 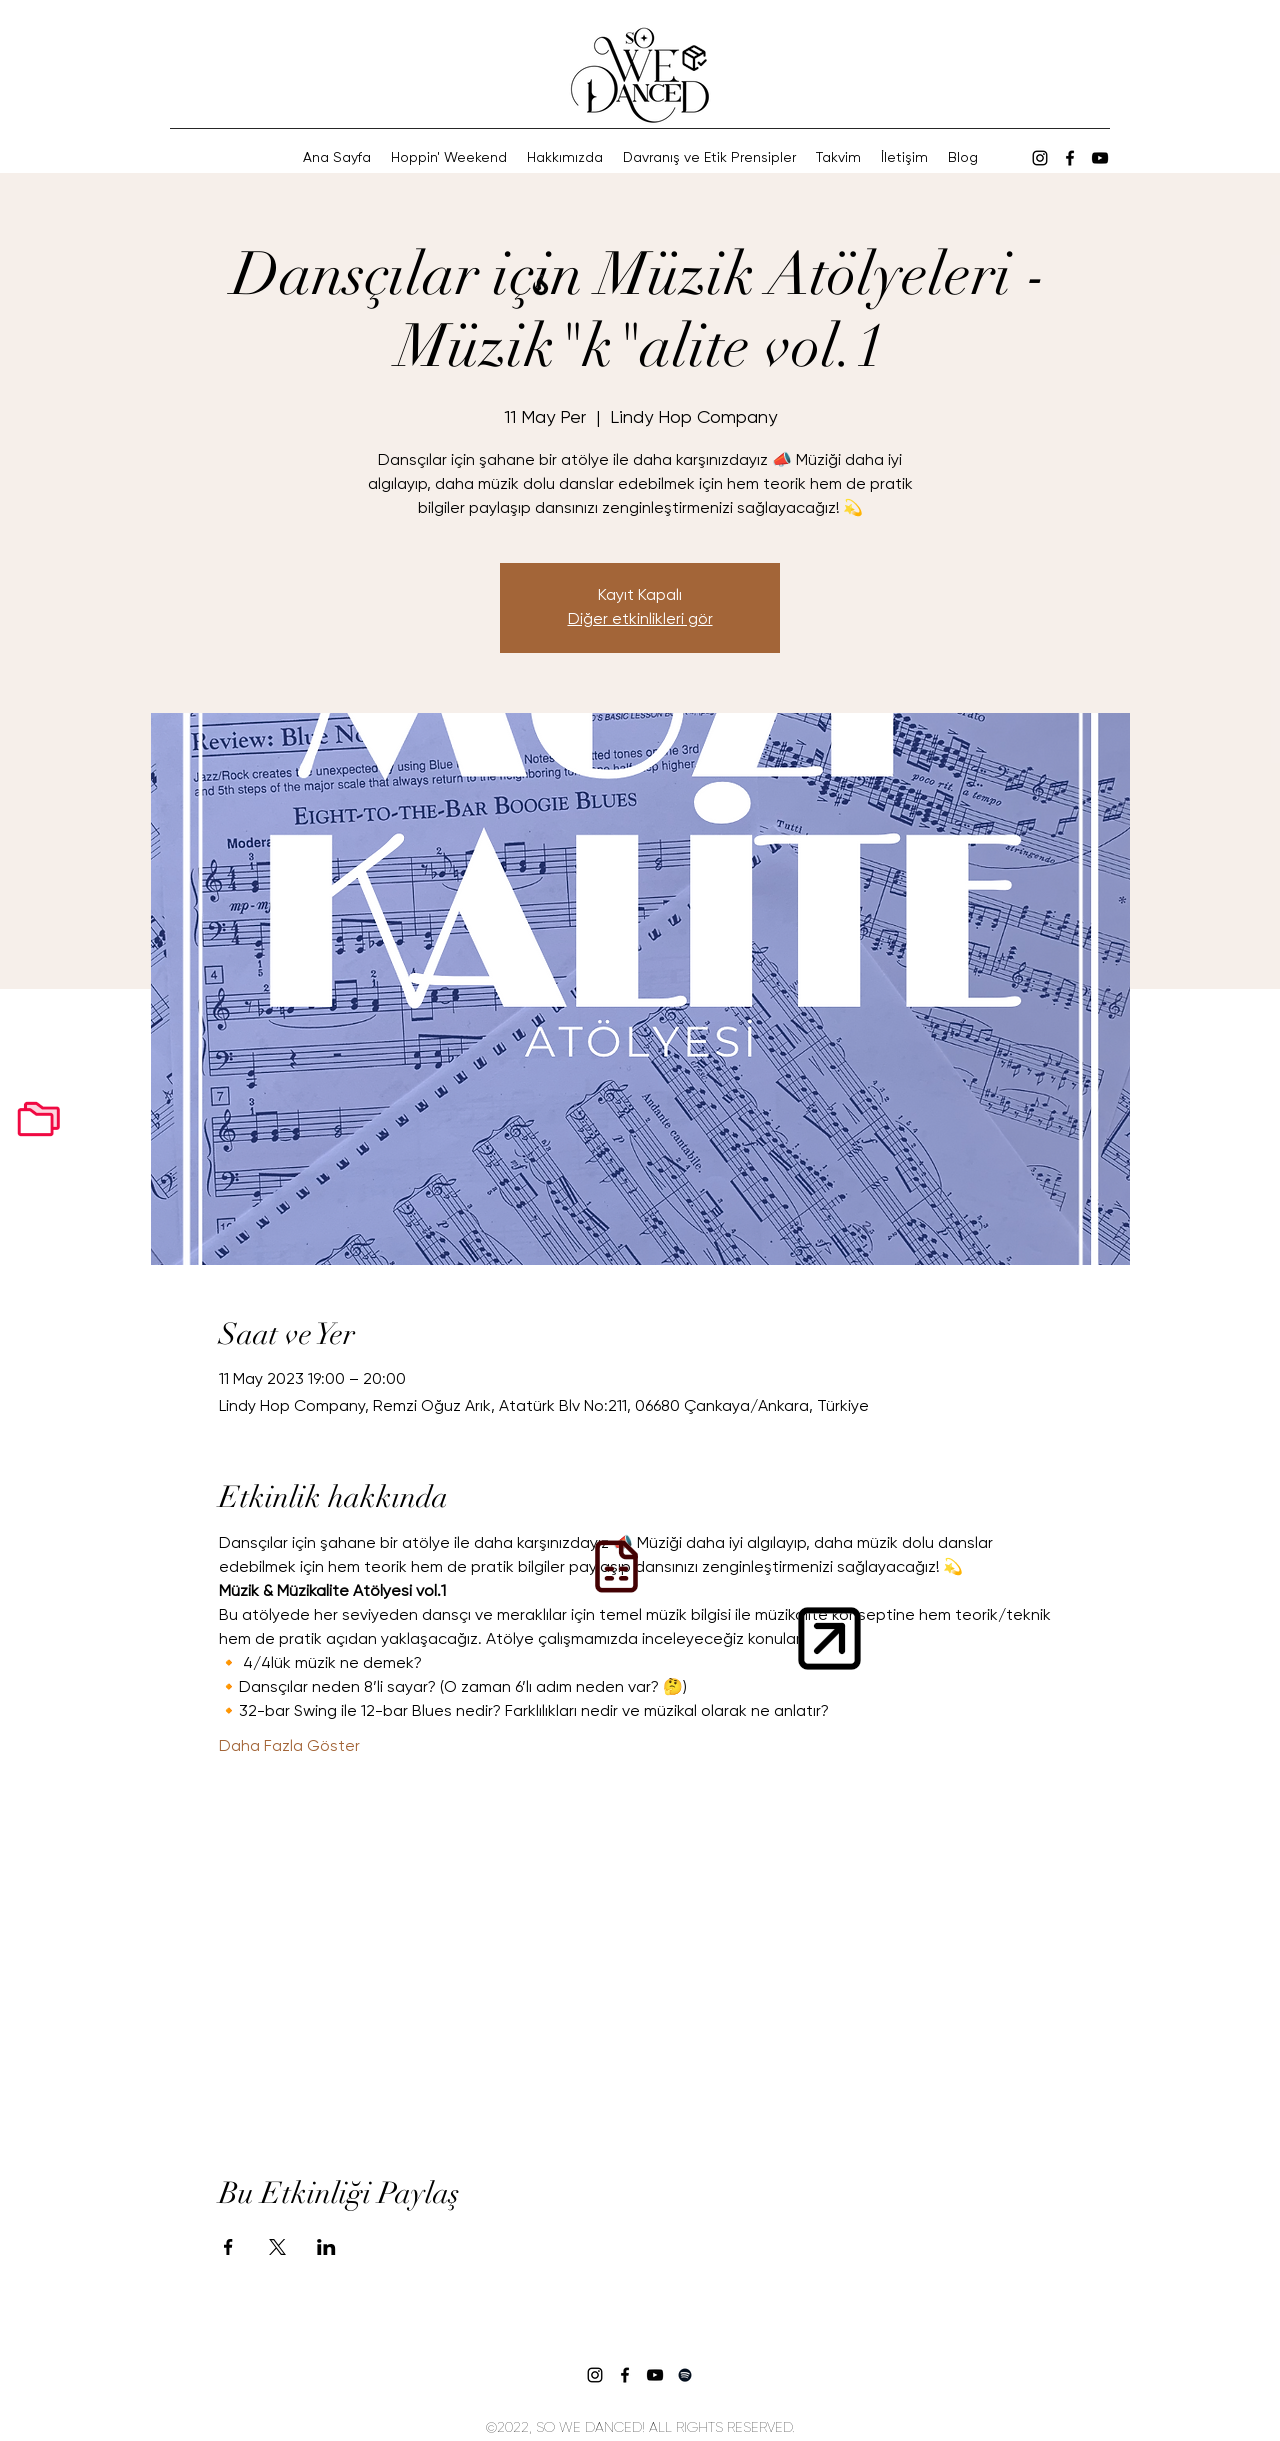 I want to click on locate nearby fire stations, so click(x=540, y=285).